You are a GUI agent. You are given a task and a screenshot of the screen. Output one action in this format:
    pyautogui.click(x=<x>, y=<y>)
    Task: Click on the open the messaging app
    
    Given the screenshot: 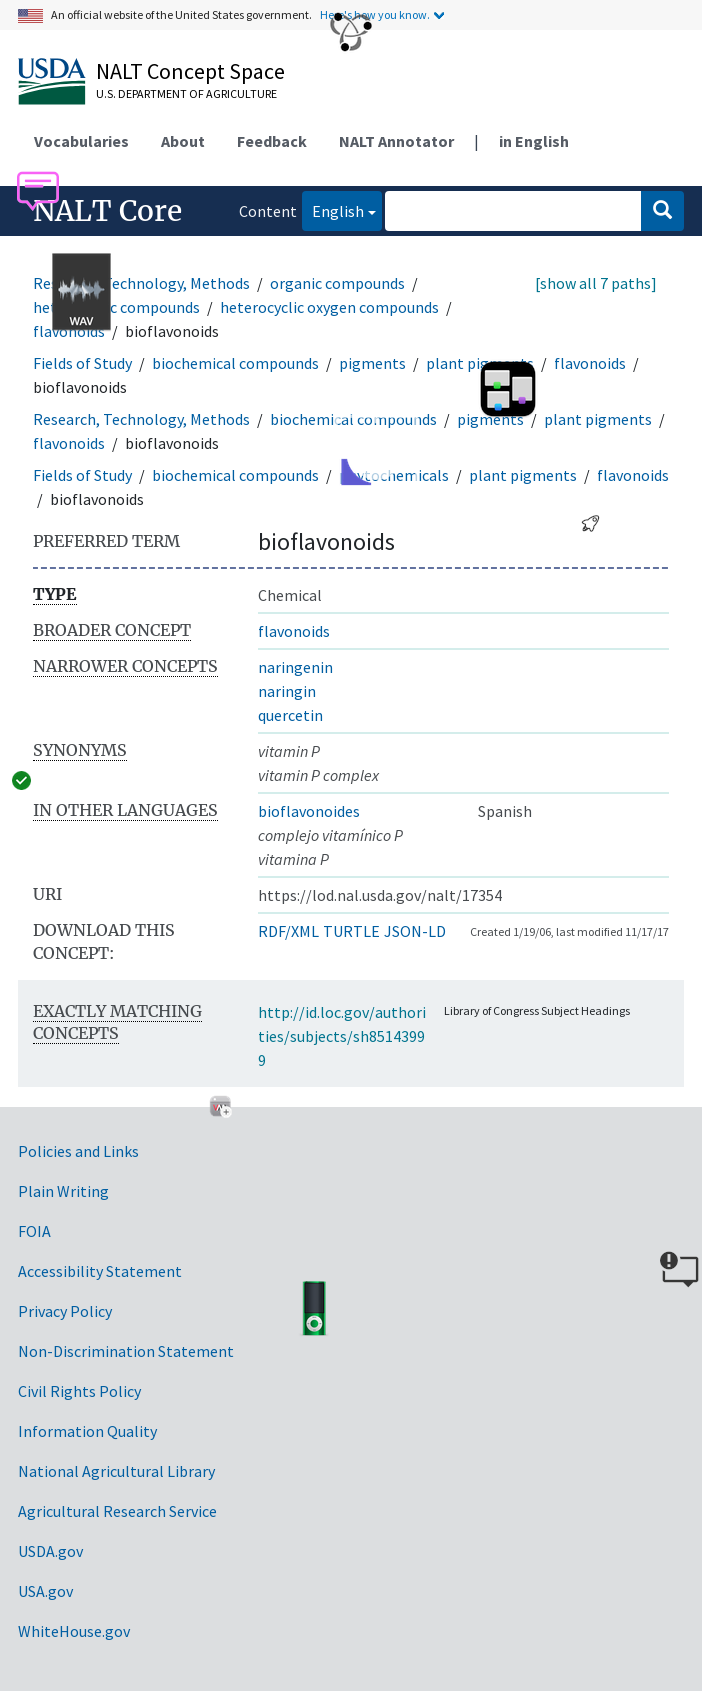 What is the action you would take?
    pyautogui.click(x=38, y=190)
    